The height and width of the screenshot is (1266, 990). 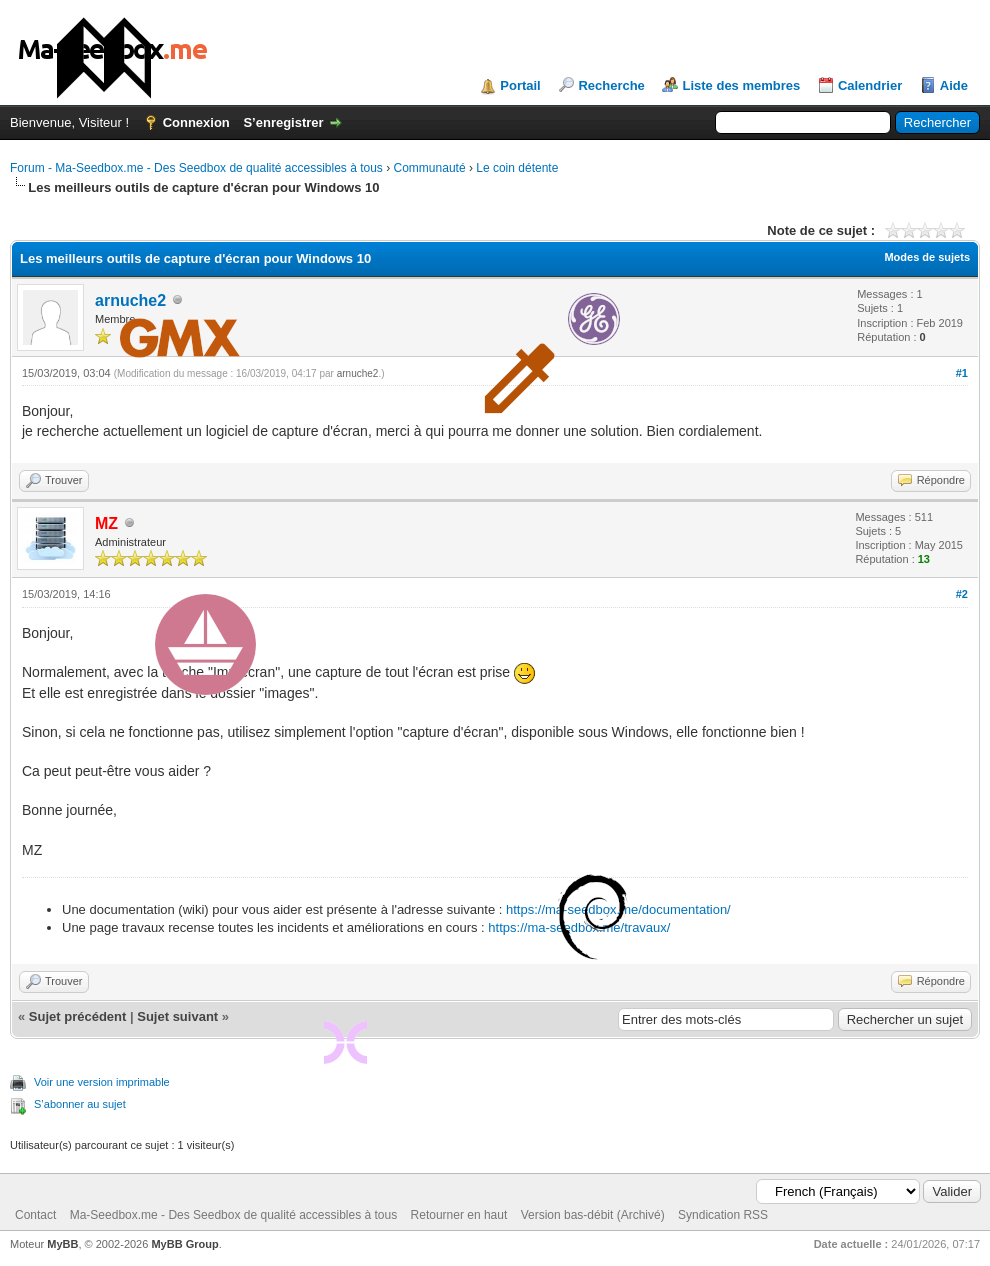 I want to click on open siyuan note-taking app, so click(x=104, y=58).